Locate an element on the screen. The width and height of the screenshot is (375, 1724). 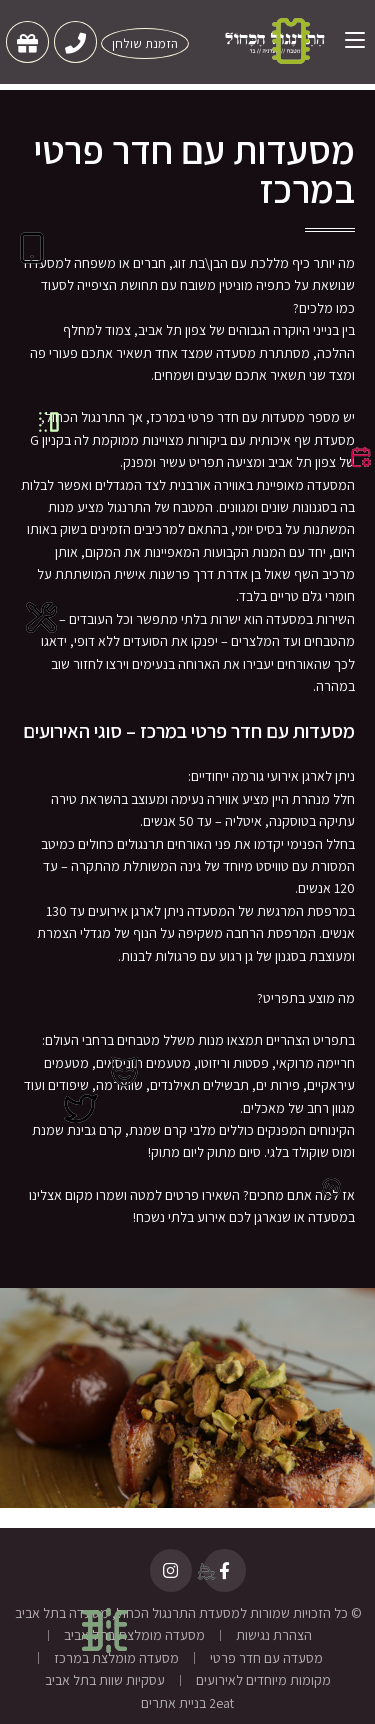
view processor or hardware information is located at coordinates (291, 41).